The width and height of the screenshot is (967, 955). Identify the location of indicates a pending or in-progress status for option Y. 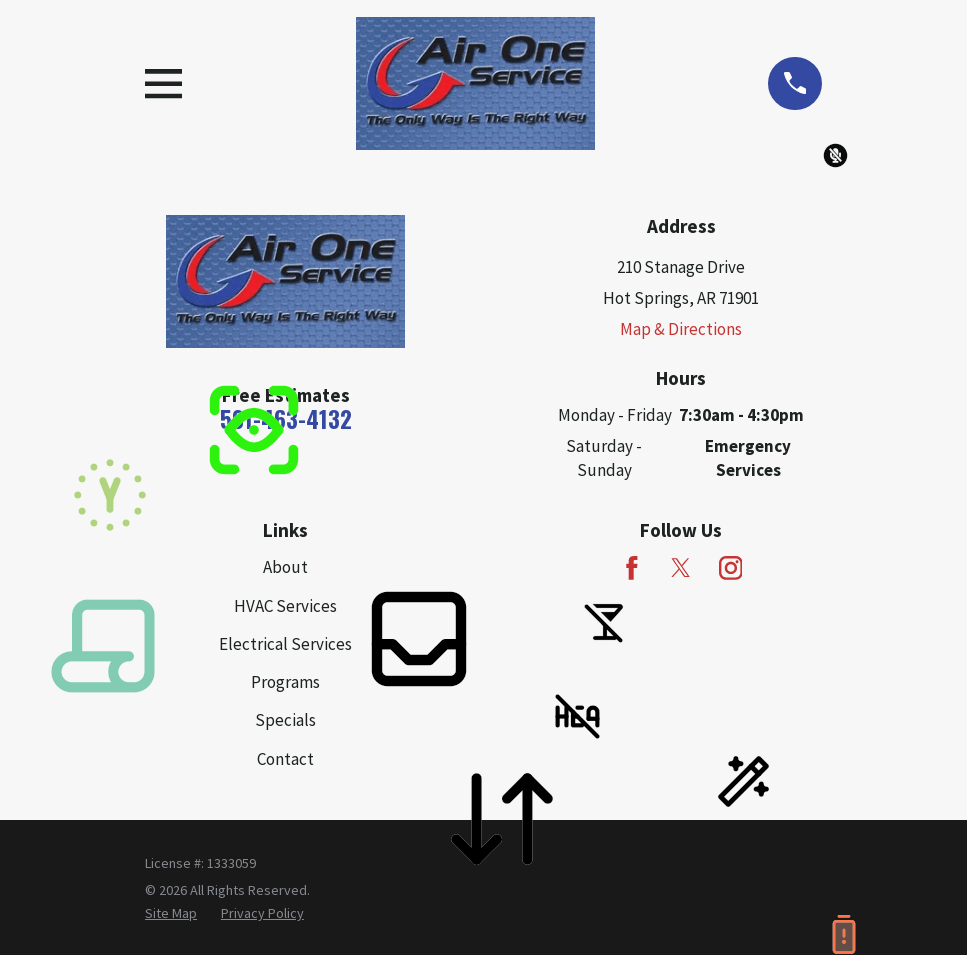
(110, 495).